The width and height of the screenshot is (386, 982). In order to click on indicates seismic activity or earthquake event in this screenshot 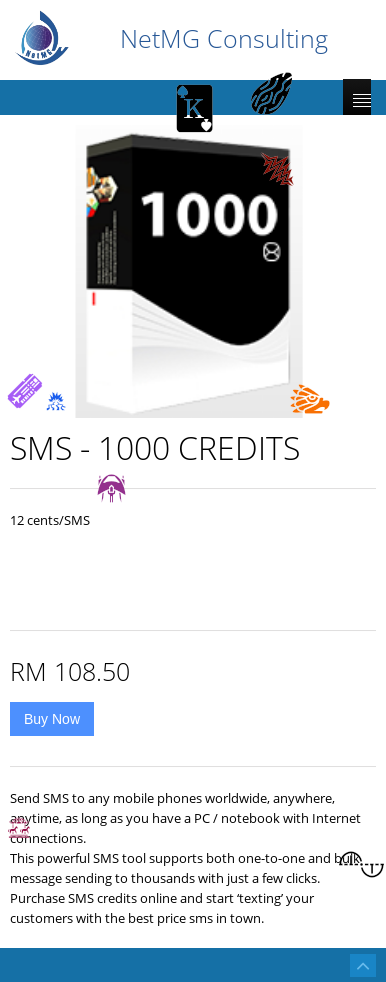, I will do `click(56, 401)`.